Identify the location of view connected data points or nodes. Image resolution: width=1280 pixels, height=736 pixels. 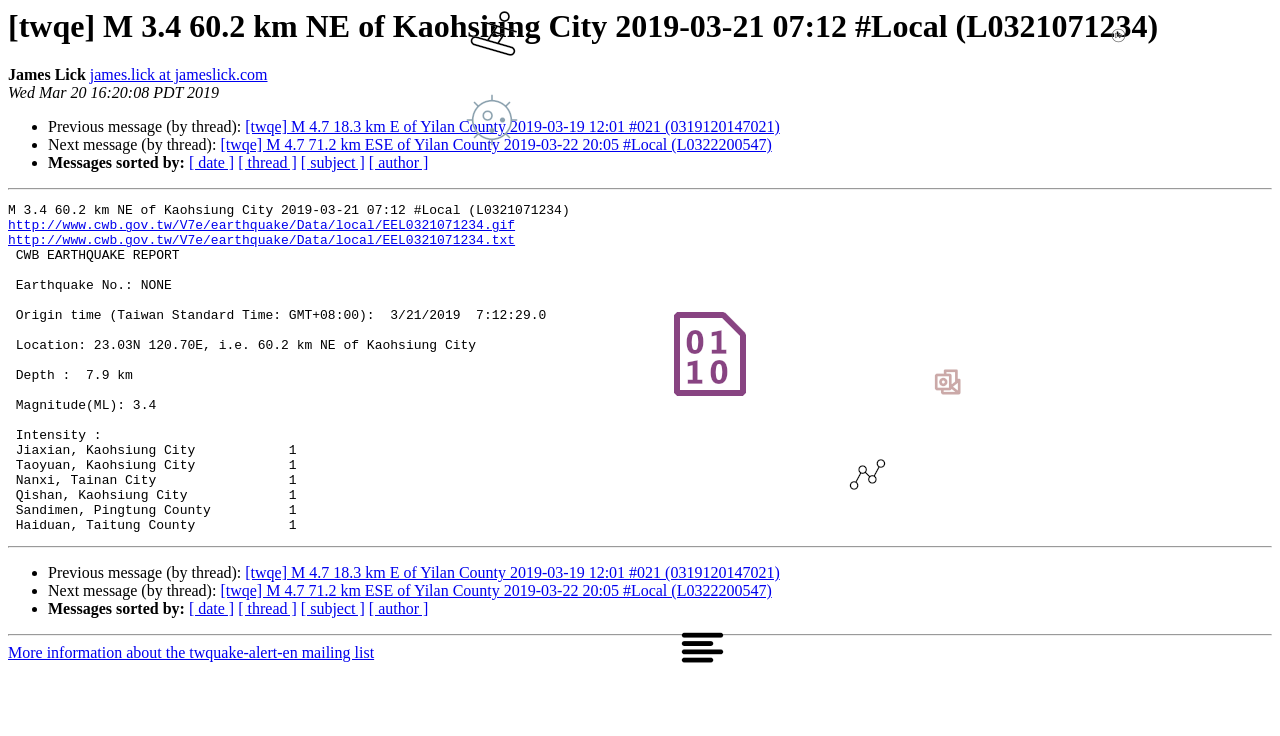
(867, 474).